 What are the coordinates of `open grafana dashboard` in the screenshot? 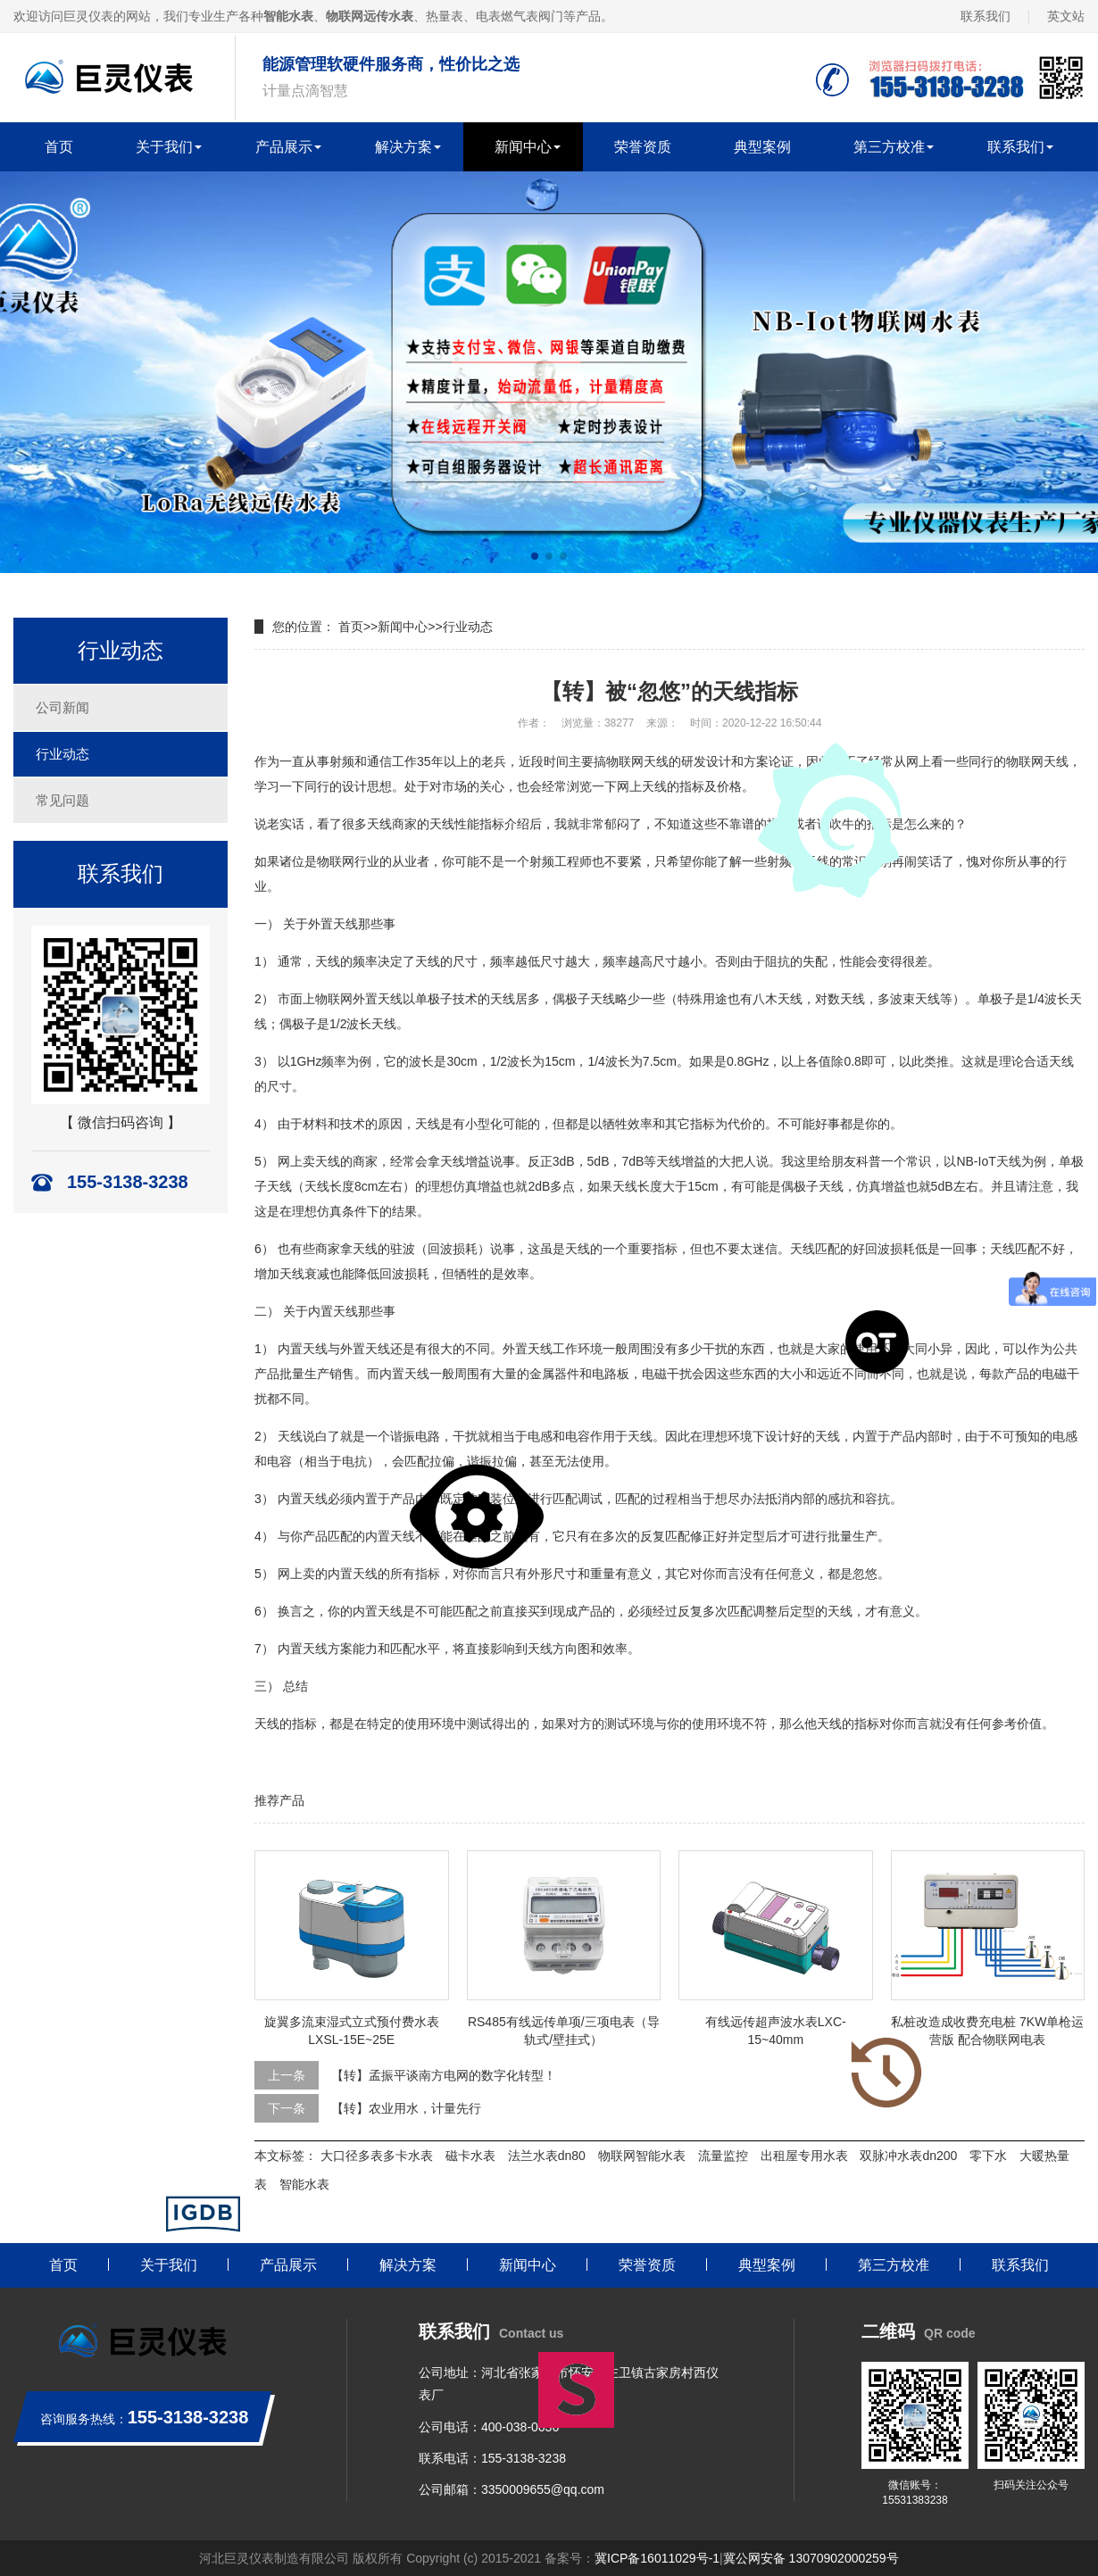 It's located at (829, 820).